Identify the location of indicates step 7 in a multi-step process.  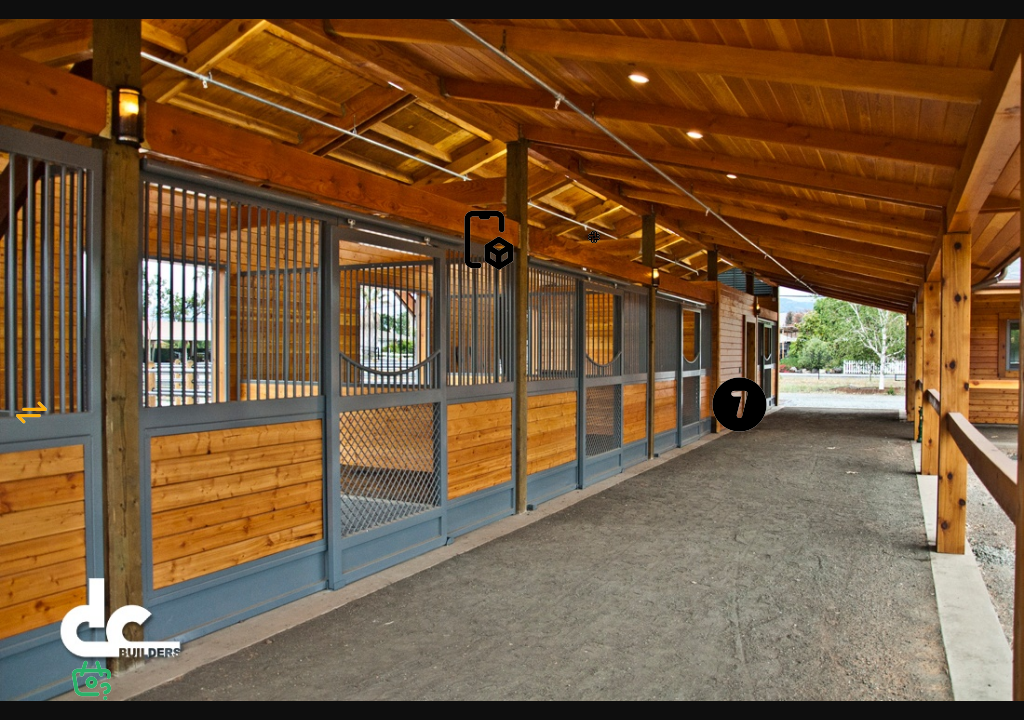
(739, 404).